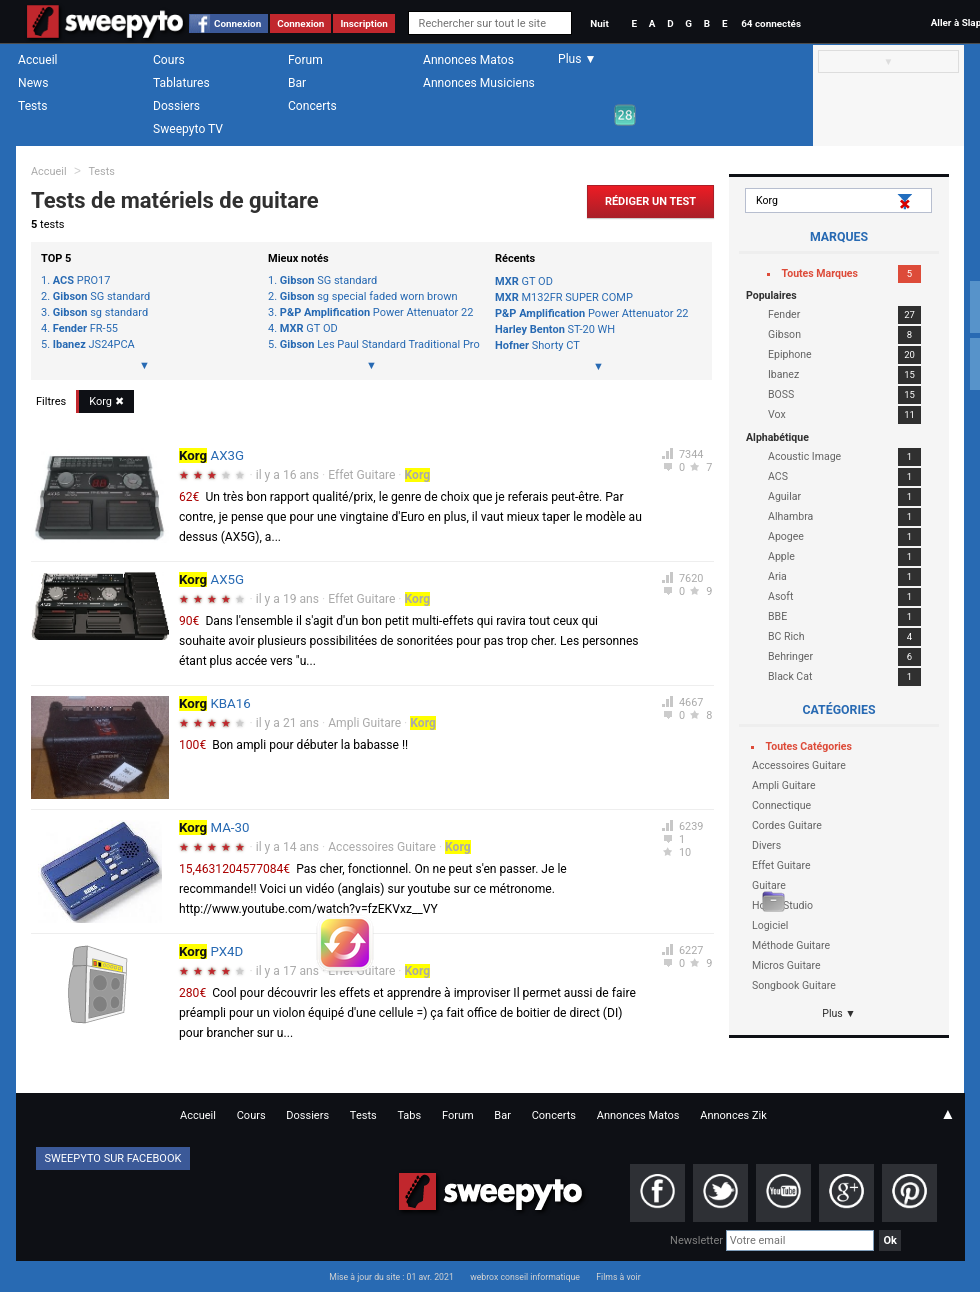 The image size is (980, 1292). Describe the element at coordinates (345, 943) in the screenshot. I see `open switcheroo image converter app` at that location.